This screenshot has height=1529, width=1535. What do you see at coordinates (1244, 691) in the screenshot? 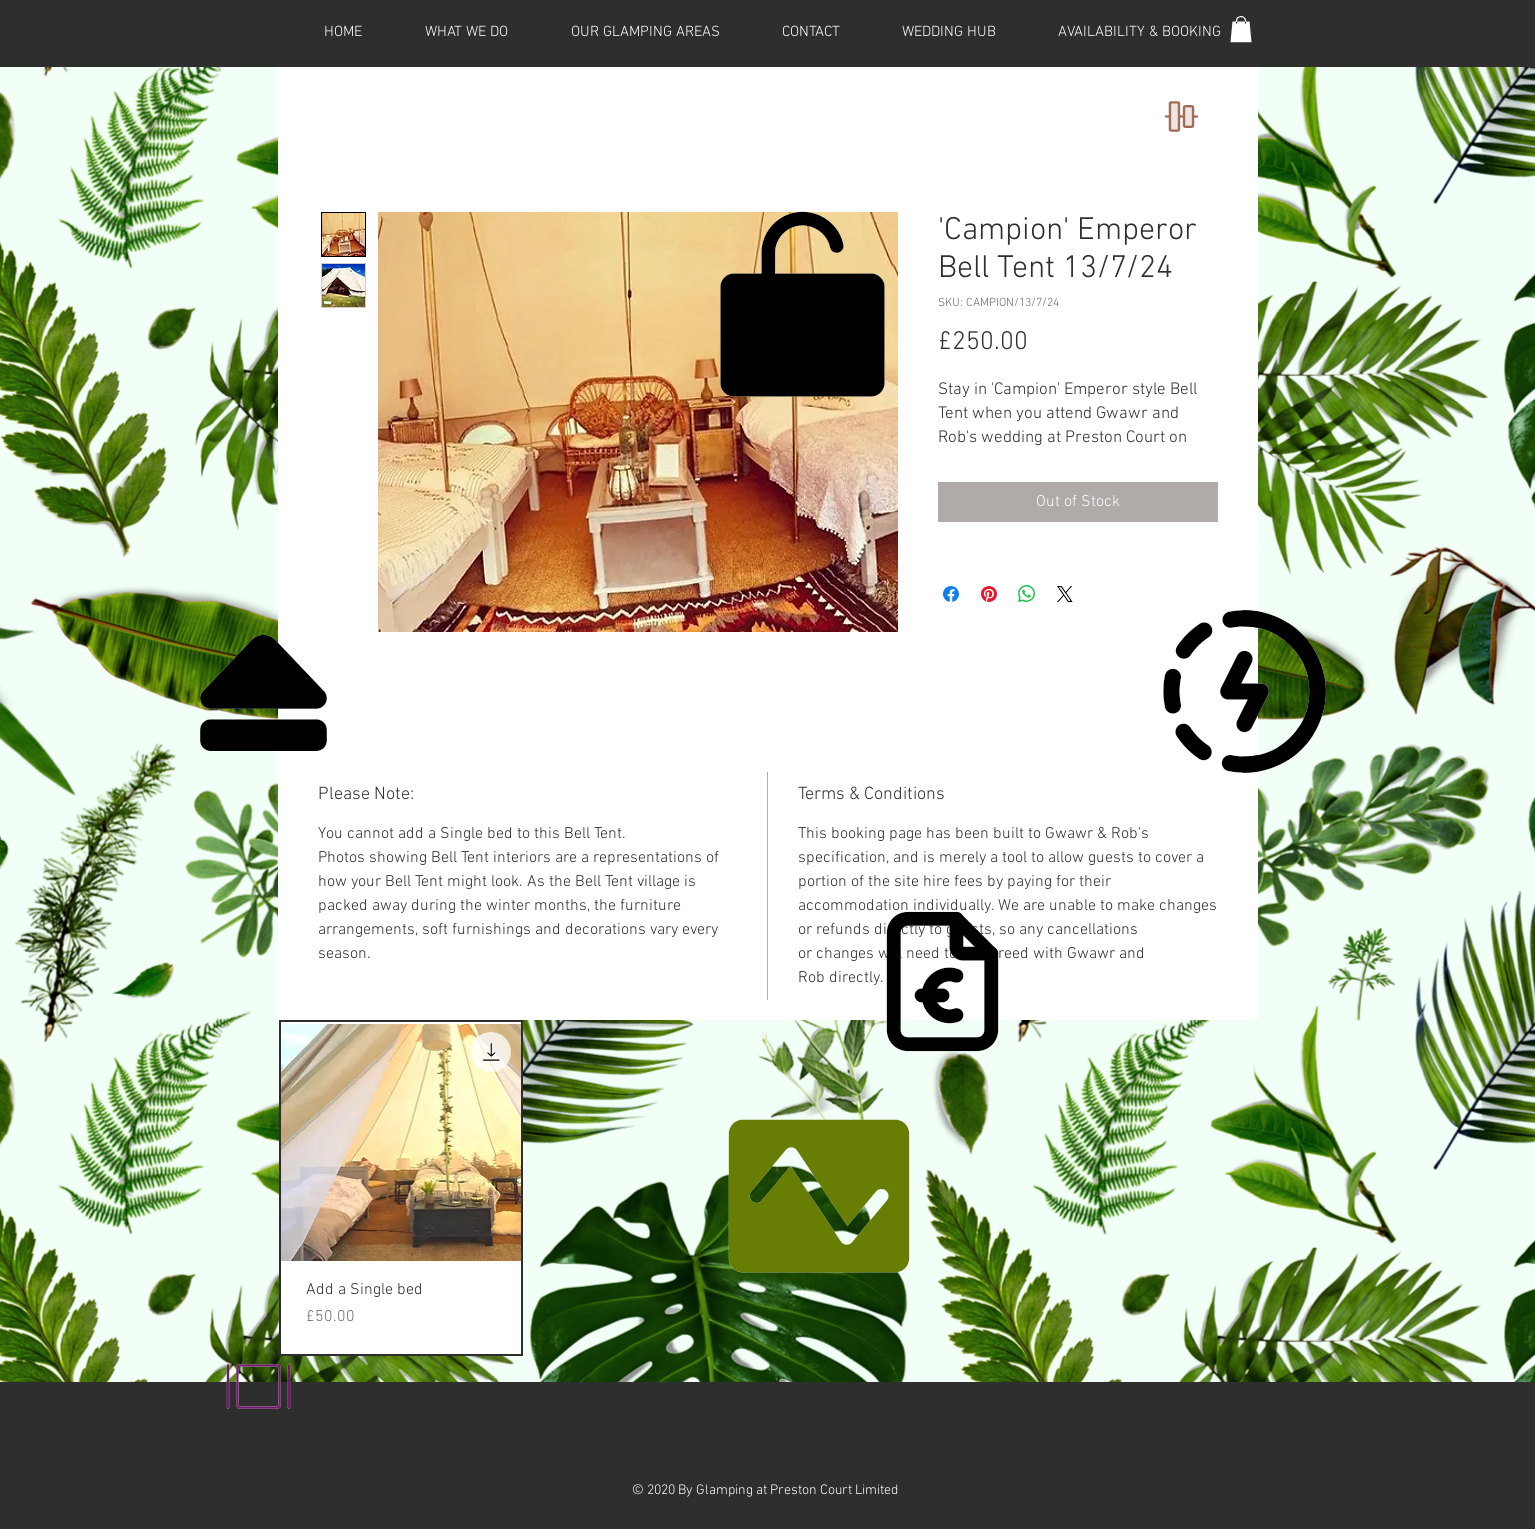
I see `battery is currently charging` at bounding box center [1244, 691].